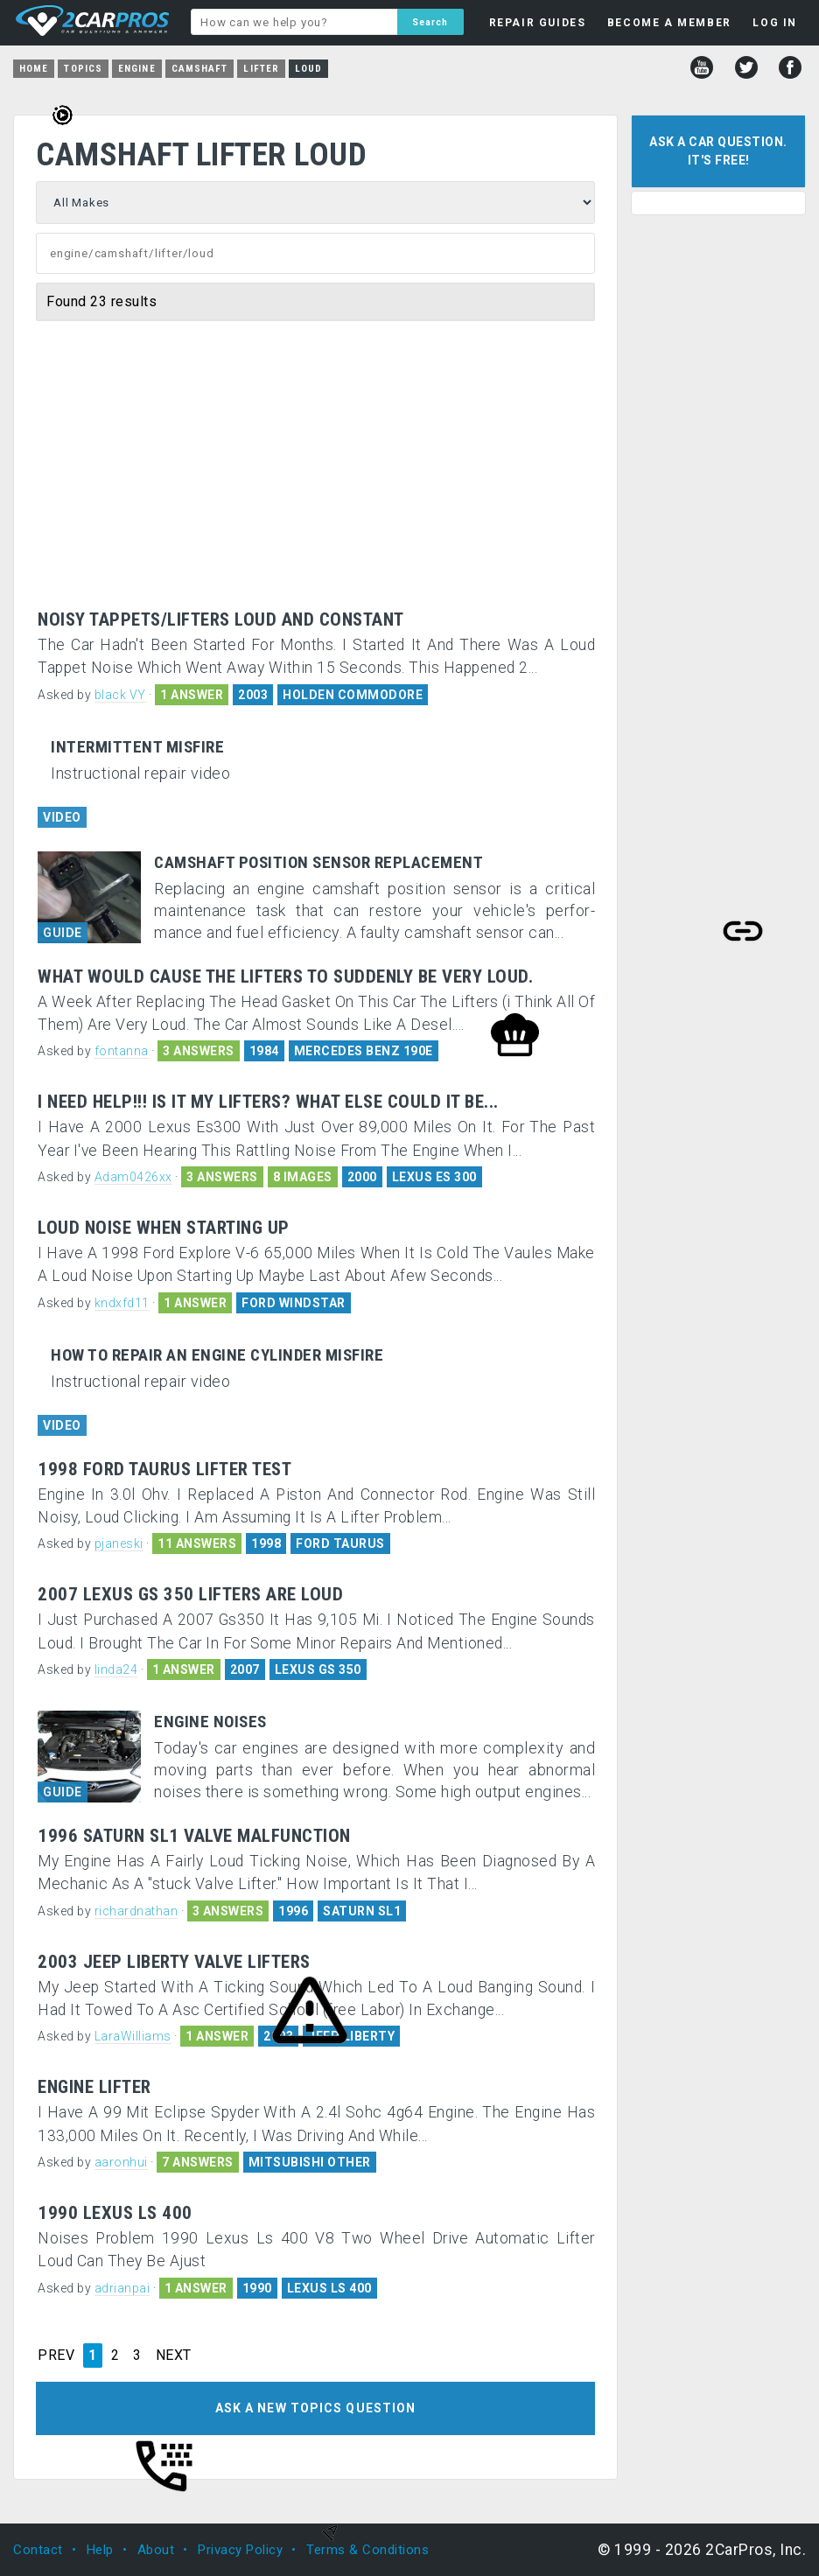 The width and height of the screenshot is (819, 2576). Describe the element at coordinates (330, 2532) in the screenshot. I see `rotate text at a downward angle` at that location.